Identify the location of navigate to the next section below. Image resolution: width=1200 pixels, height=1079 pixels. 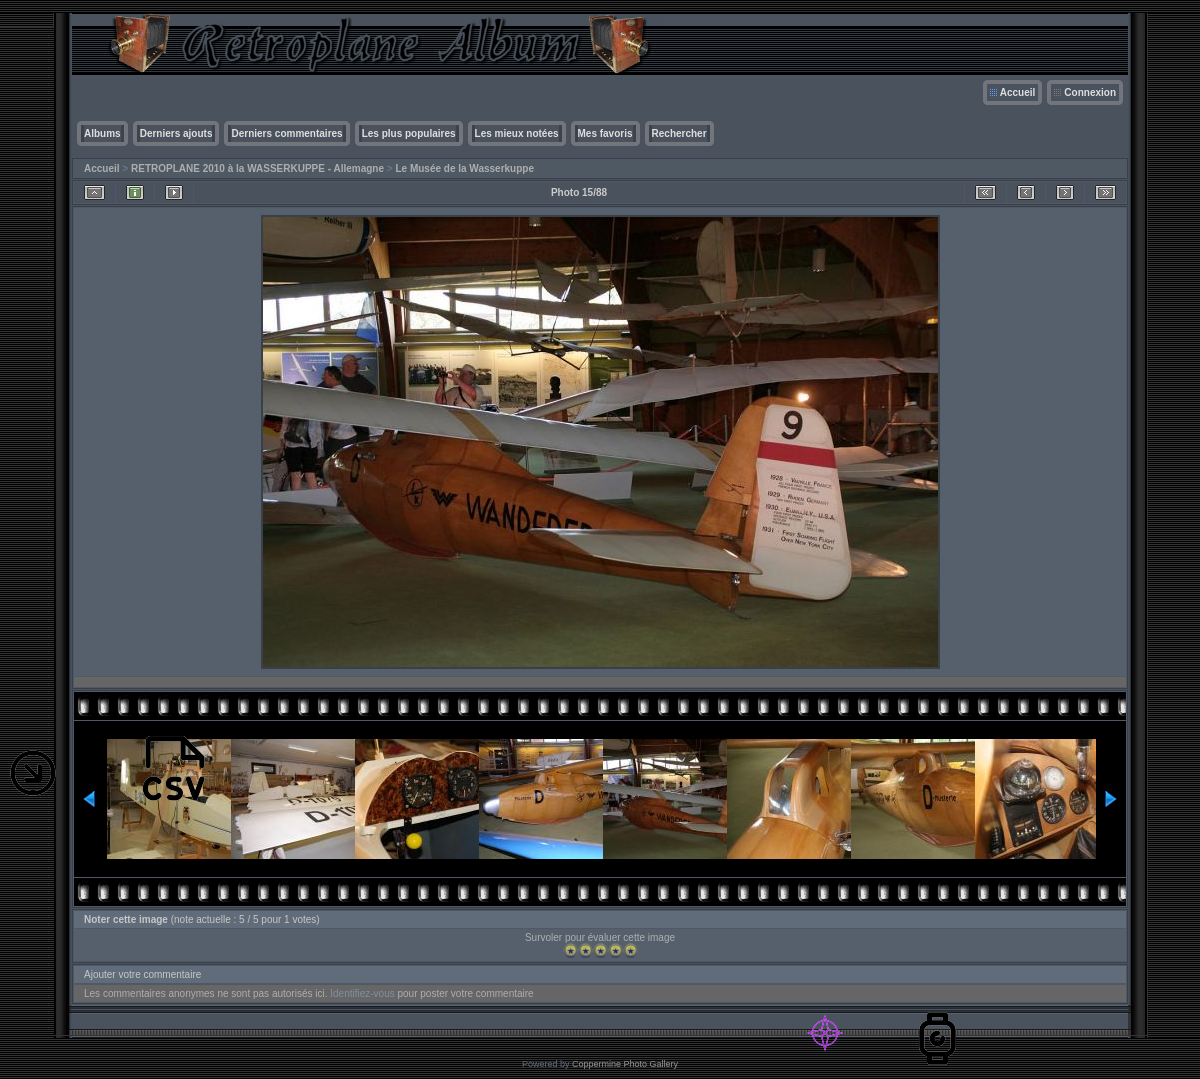
(33, 773).